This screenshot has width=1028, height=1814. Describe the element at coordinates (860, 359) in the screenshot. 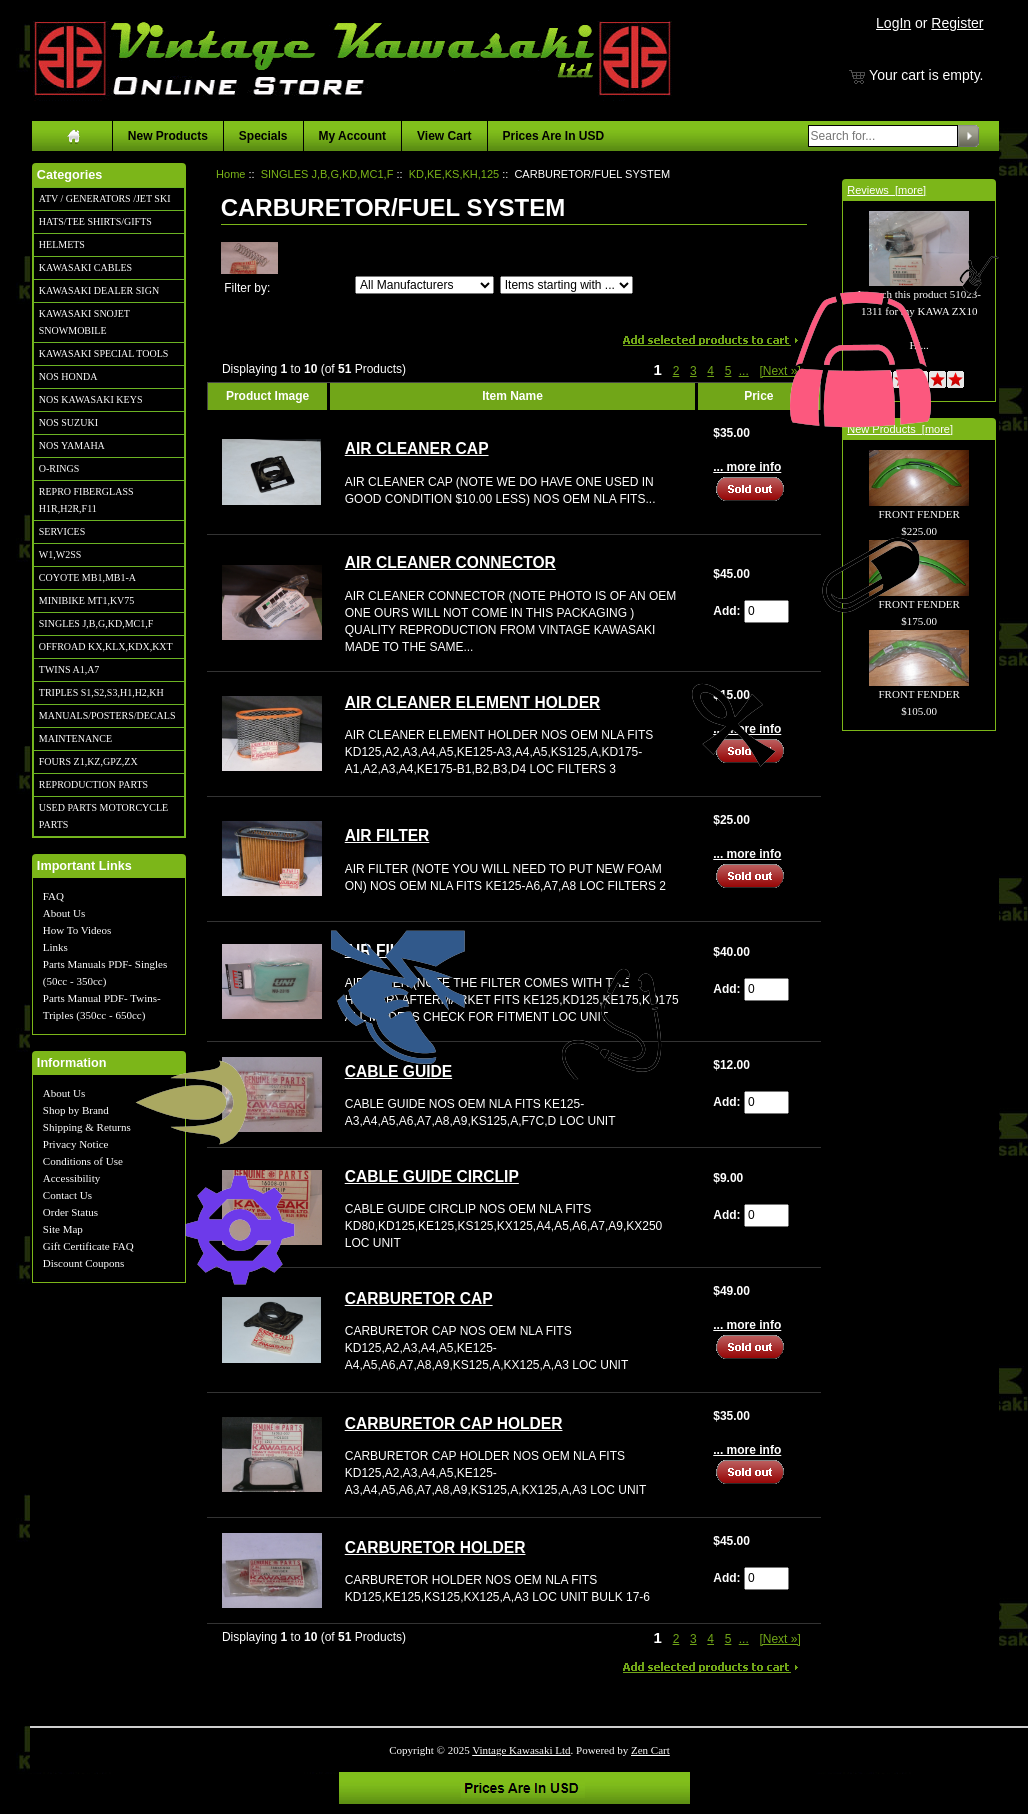

I see `access gym or fitness features` at that location.